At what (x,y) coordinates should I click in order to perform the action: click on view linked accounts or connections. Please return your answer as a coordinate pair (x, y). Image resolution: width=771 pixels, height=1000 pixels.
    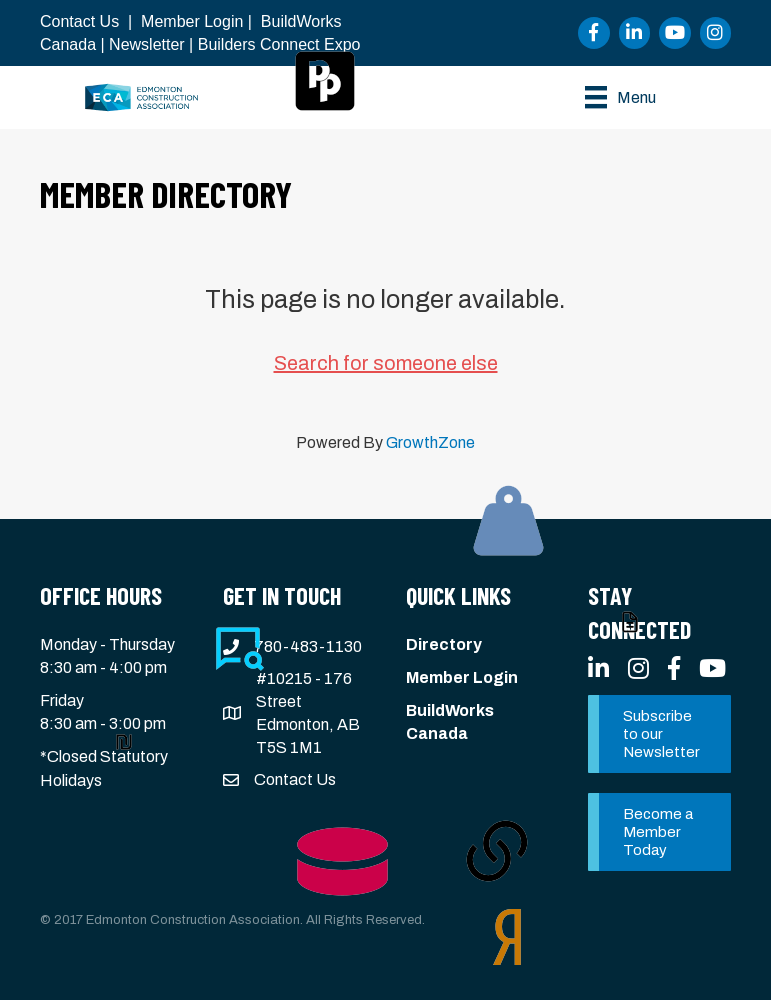
    Looking at the image, I should click on (497, 851).